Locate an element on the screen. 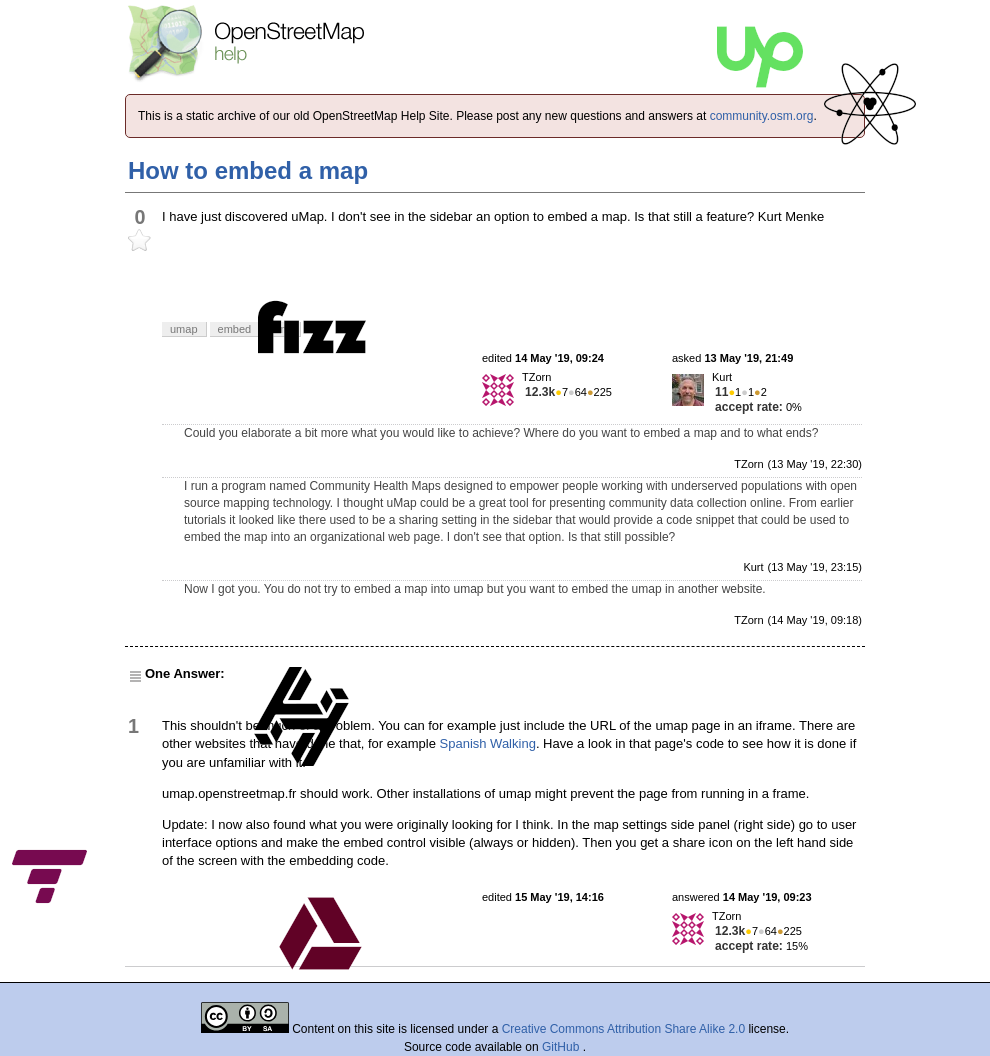 The height and width of the screenshot is (1056, 990). open the Upwork app is located at coordinates (760, 57).